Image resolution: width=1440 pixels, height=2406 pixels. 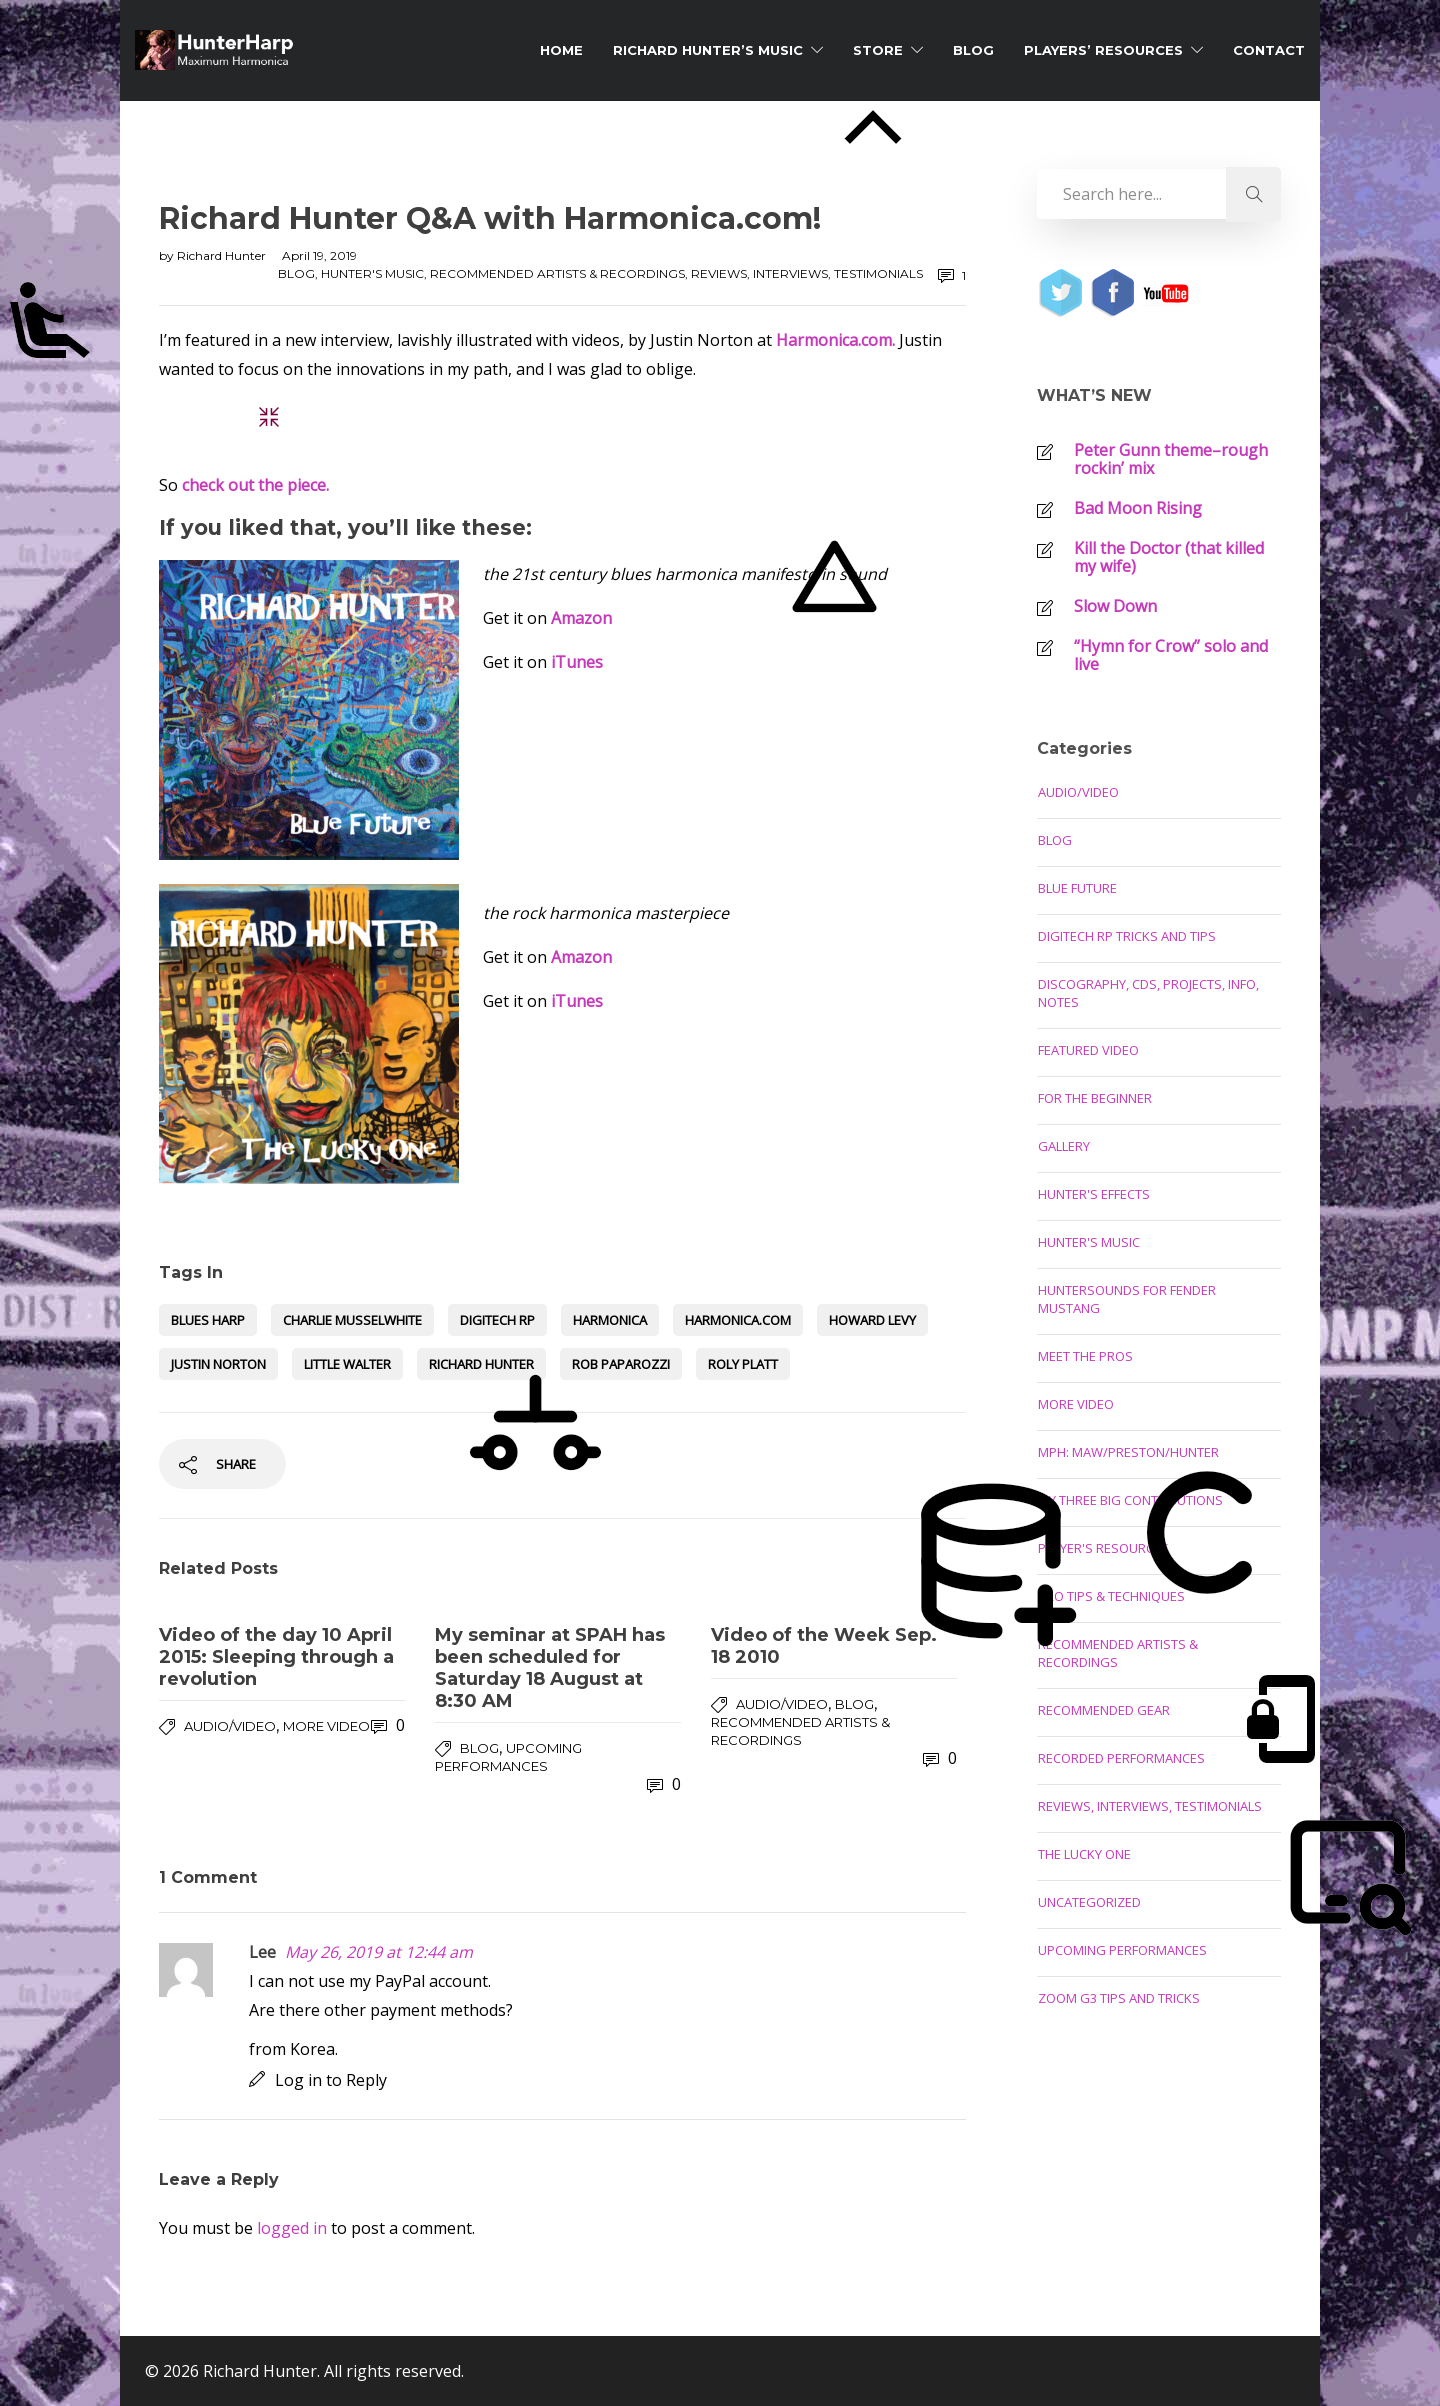 I want to click on exit fullscreen mode, so click(x=269, y=417).